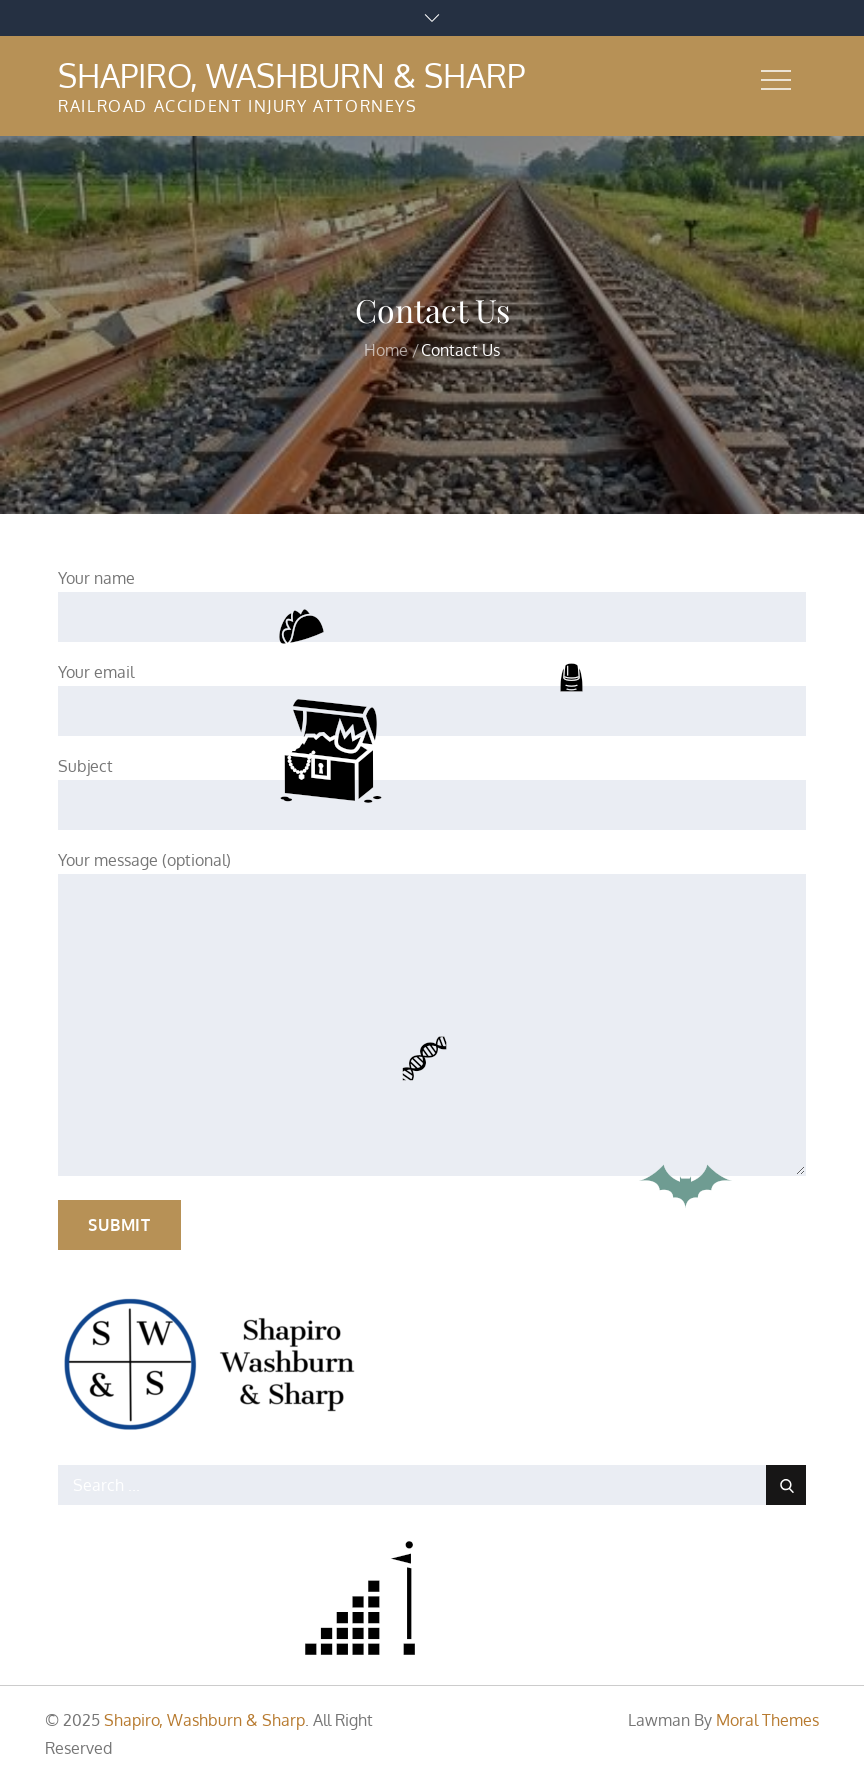 The height and width of the screenshot is (1792, 864). I want to click on reach the end of a level or stage, so click(362, 1598).